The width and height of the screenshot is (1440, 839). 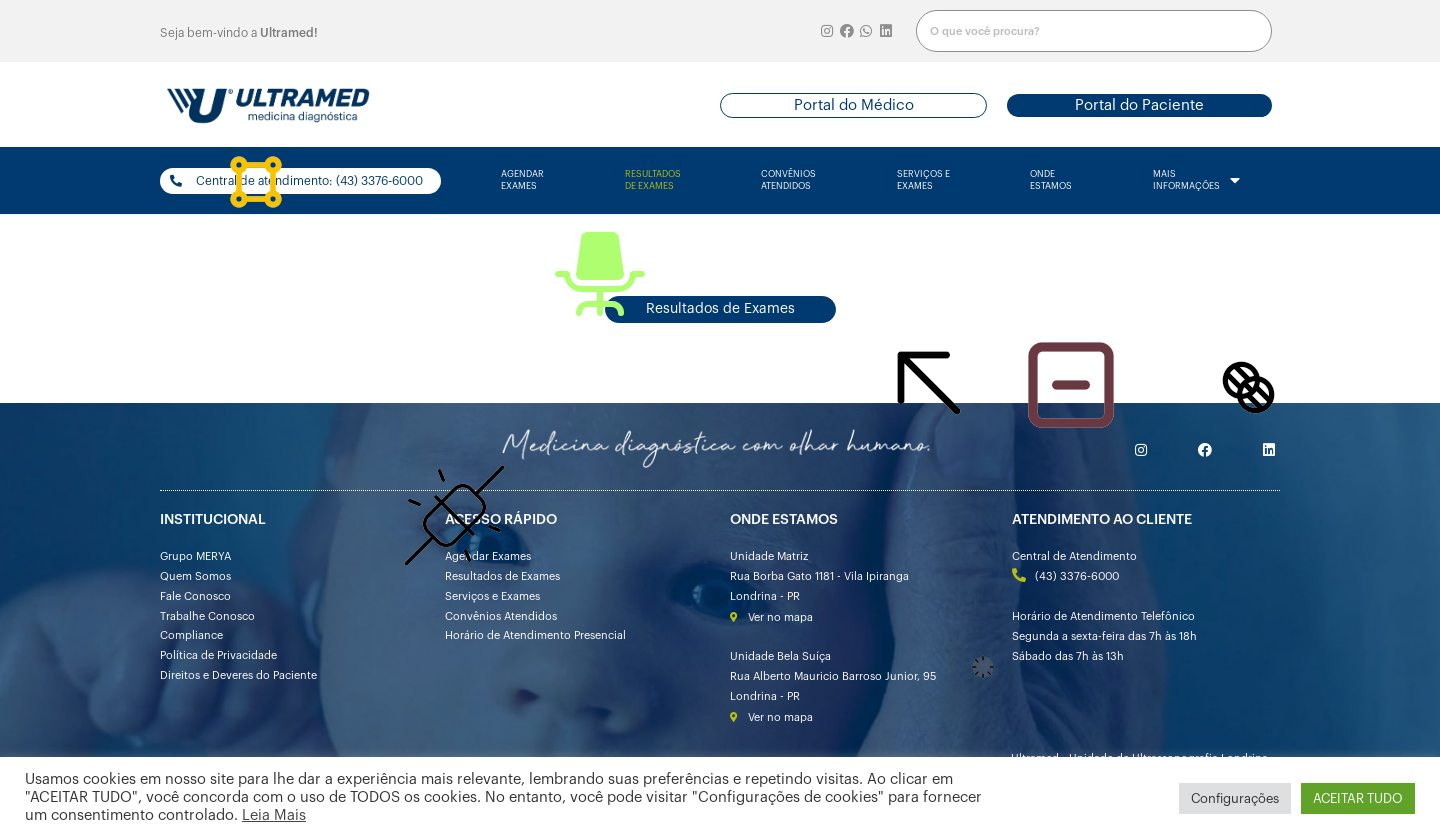 What do you see at coordinates (600, 274) in the screenshot?
I see `workspace or office settings` at bounding box center [600, 274].